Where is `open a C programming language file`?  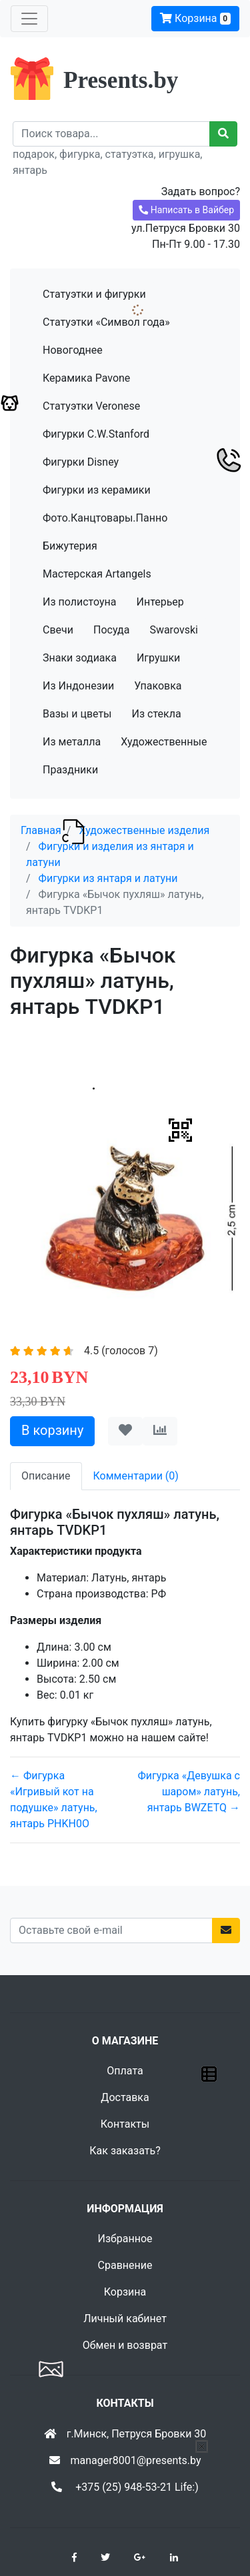 open a C programming language file is located at coordinates (73, 831).